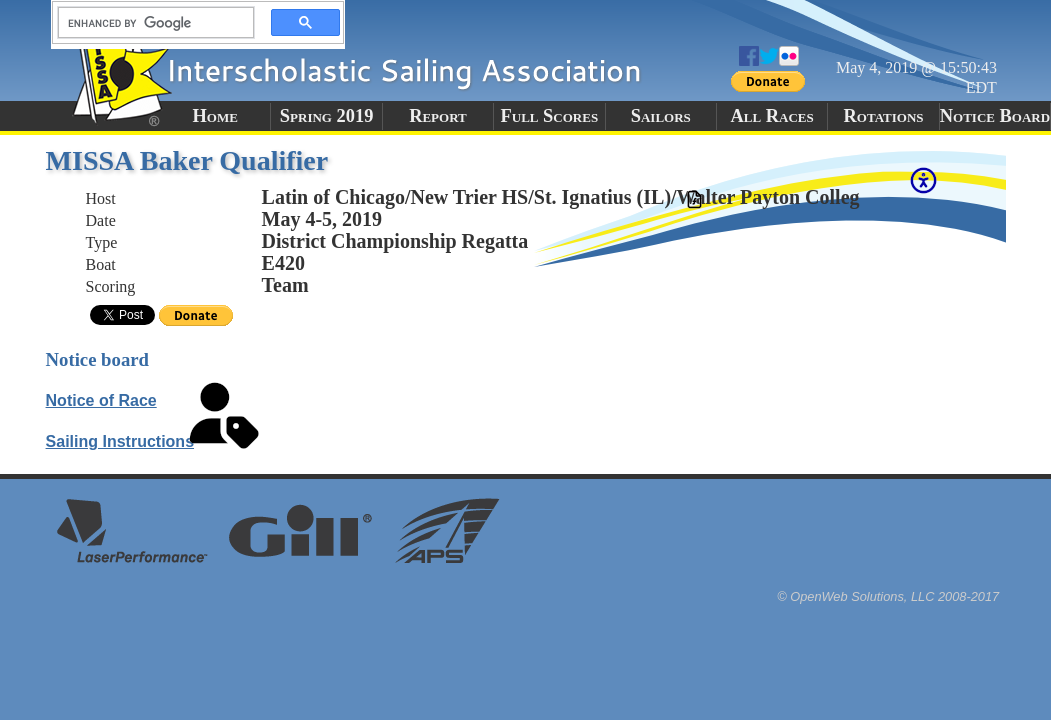 The height and width of the screenshot is (720, 1051). Describe the element at coordinates (694, 199) in the screenshot. I see `view or open a function file` at that location.